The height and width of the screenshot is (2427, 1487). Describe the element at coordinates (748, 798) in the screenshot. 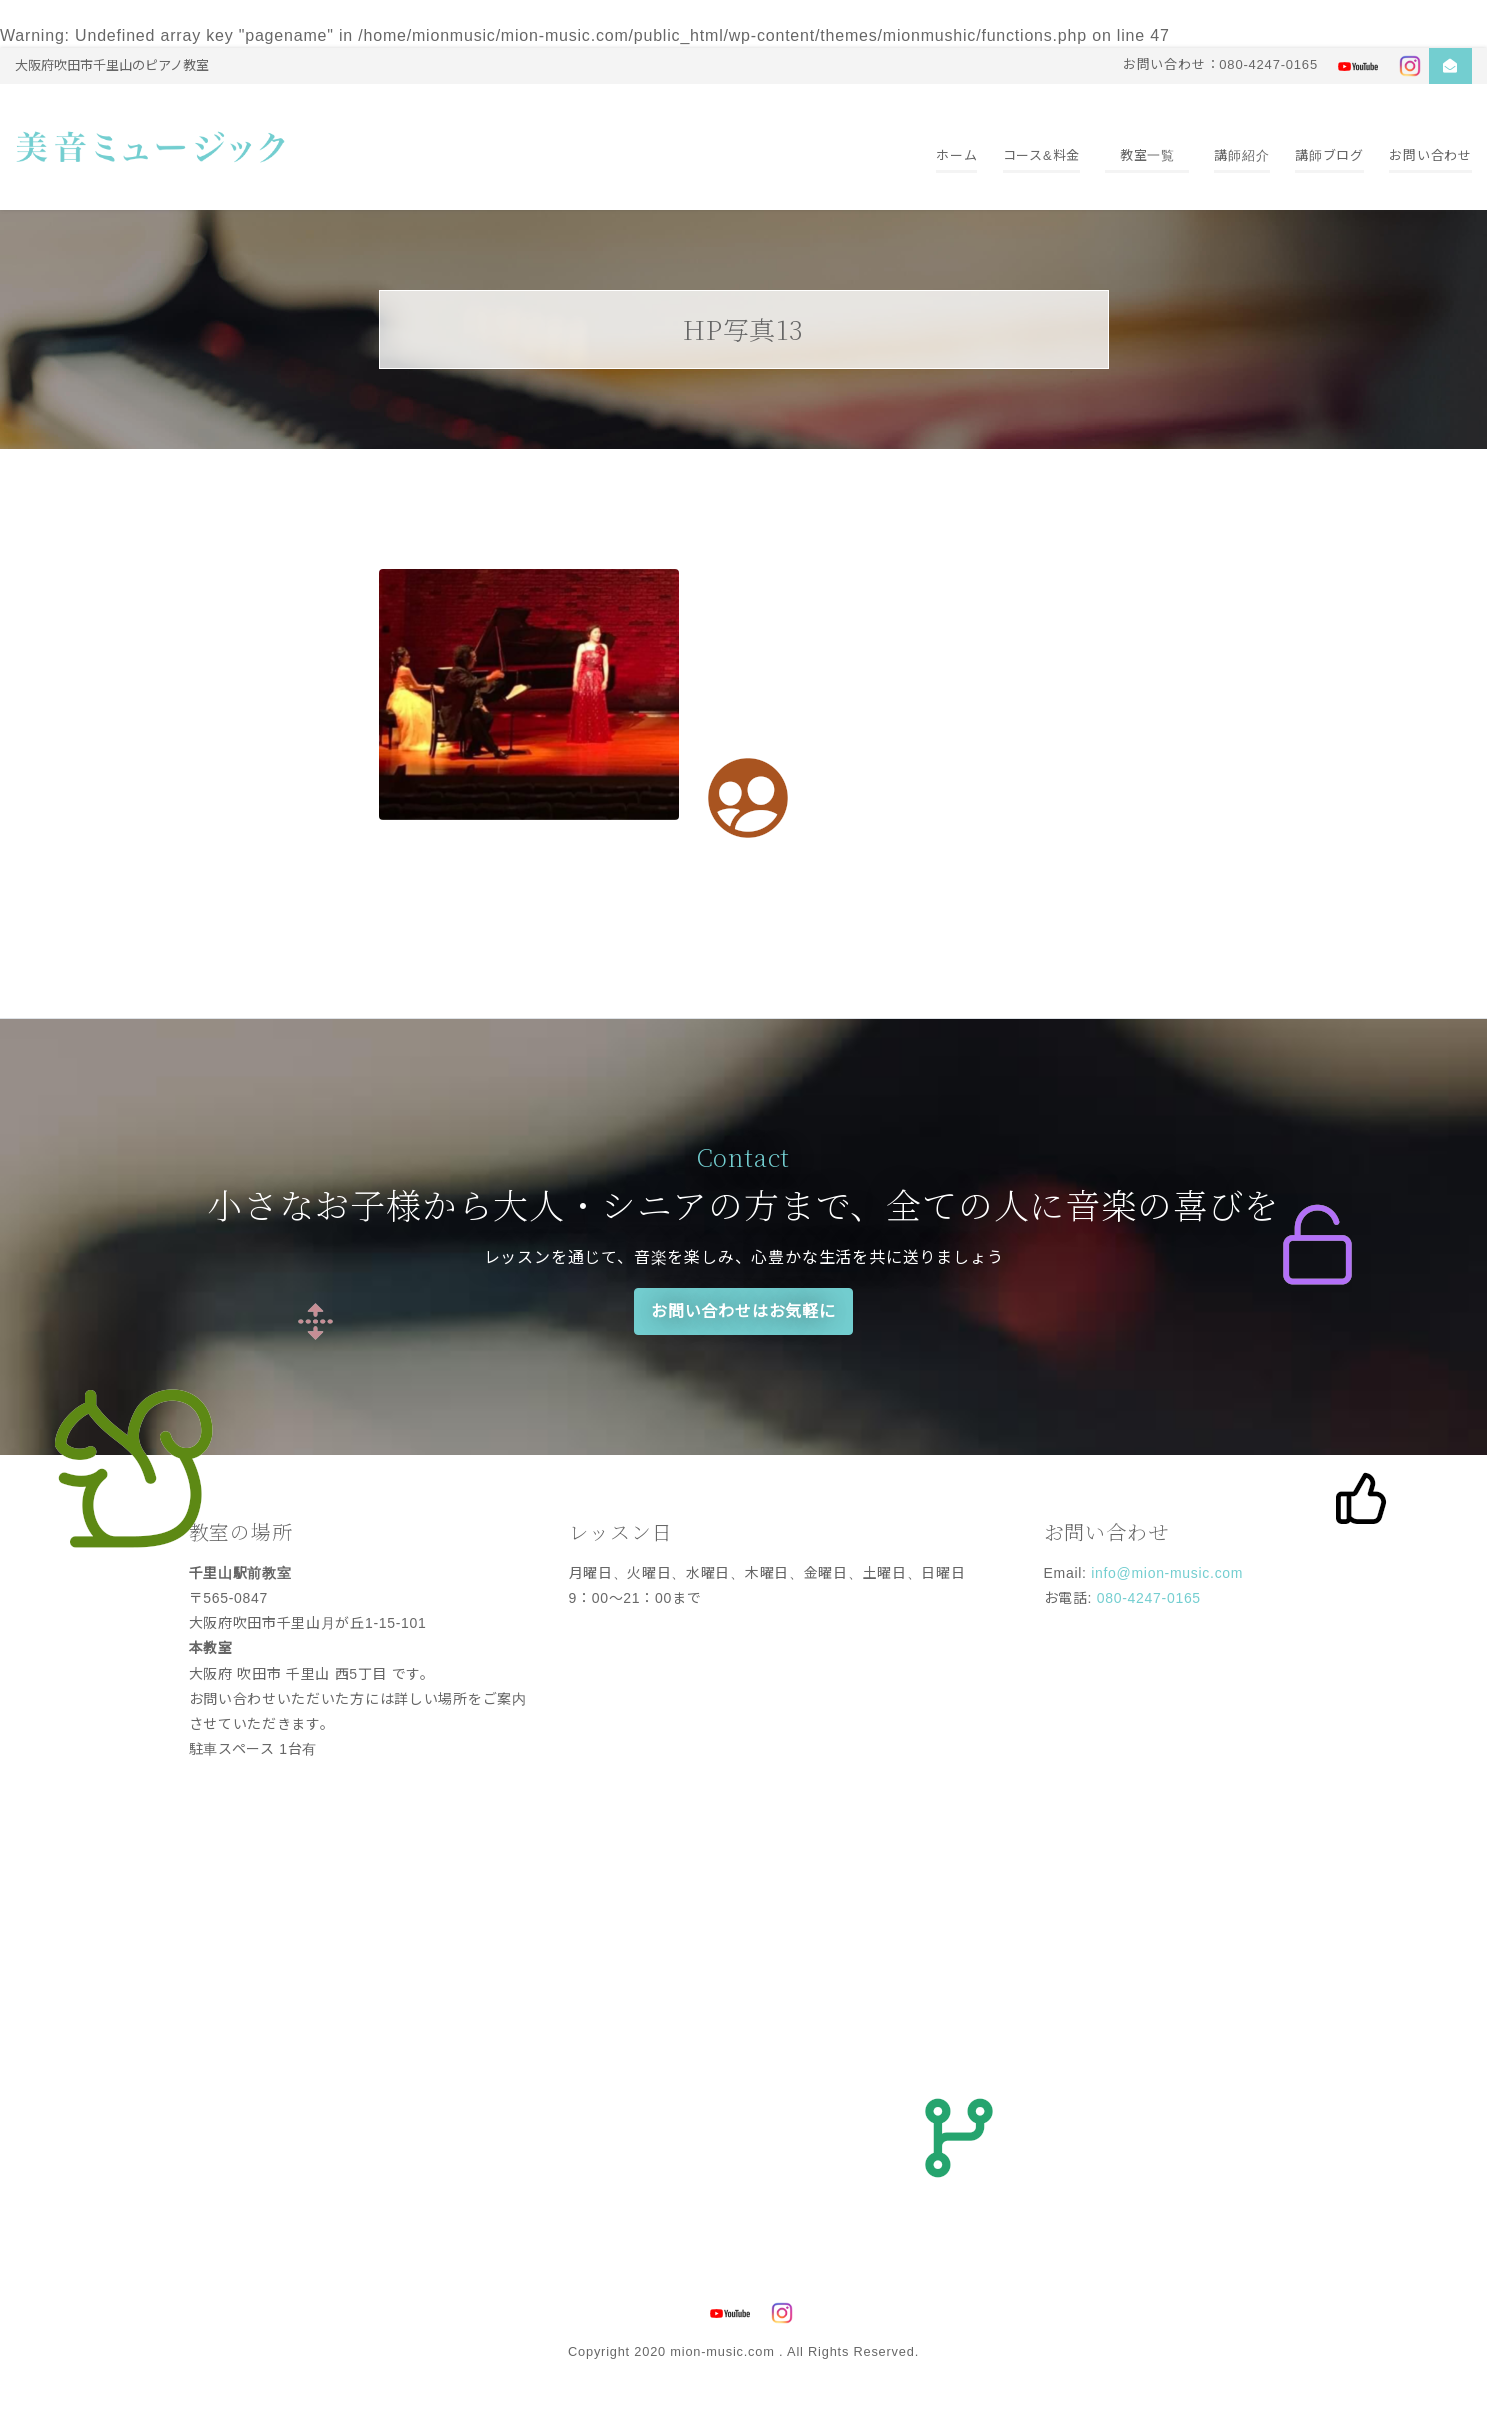

I see `view group or team members` at that location.